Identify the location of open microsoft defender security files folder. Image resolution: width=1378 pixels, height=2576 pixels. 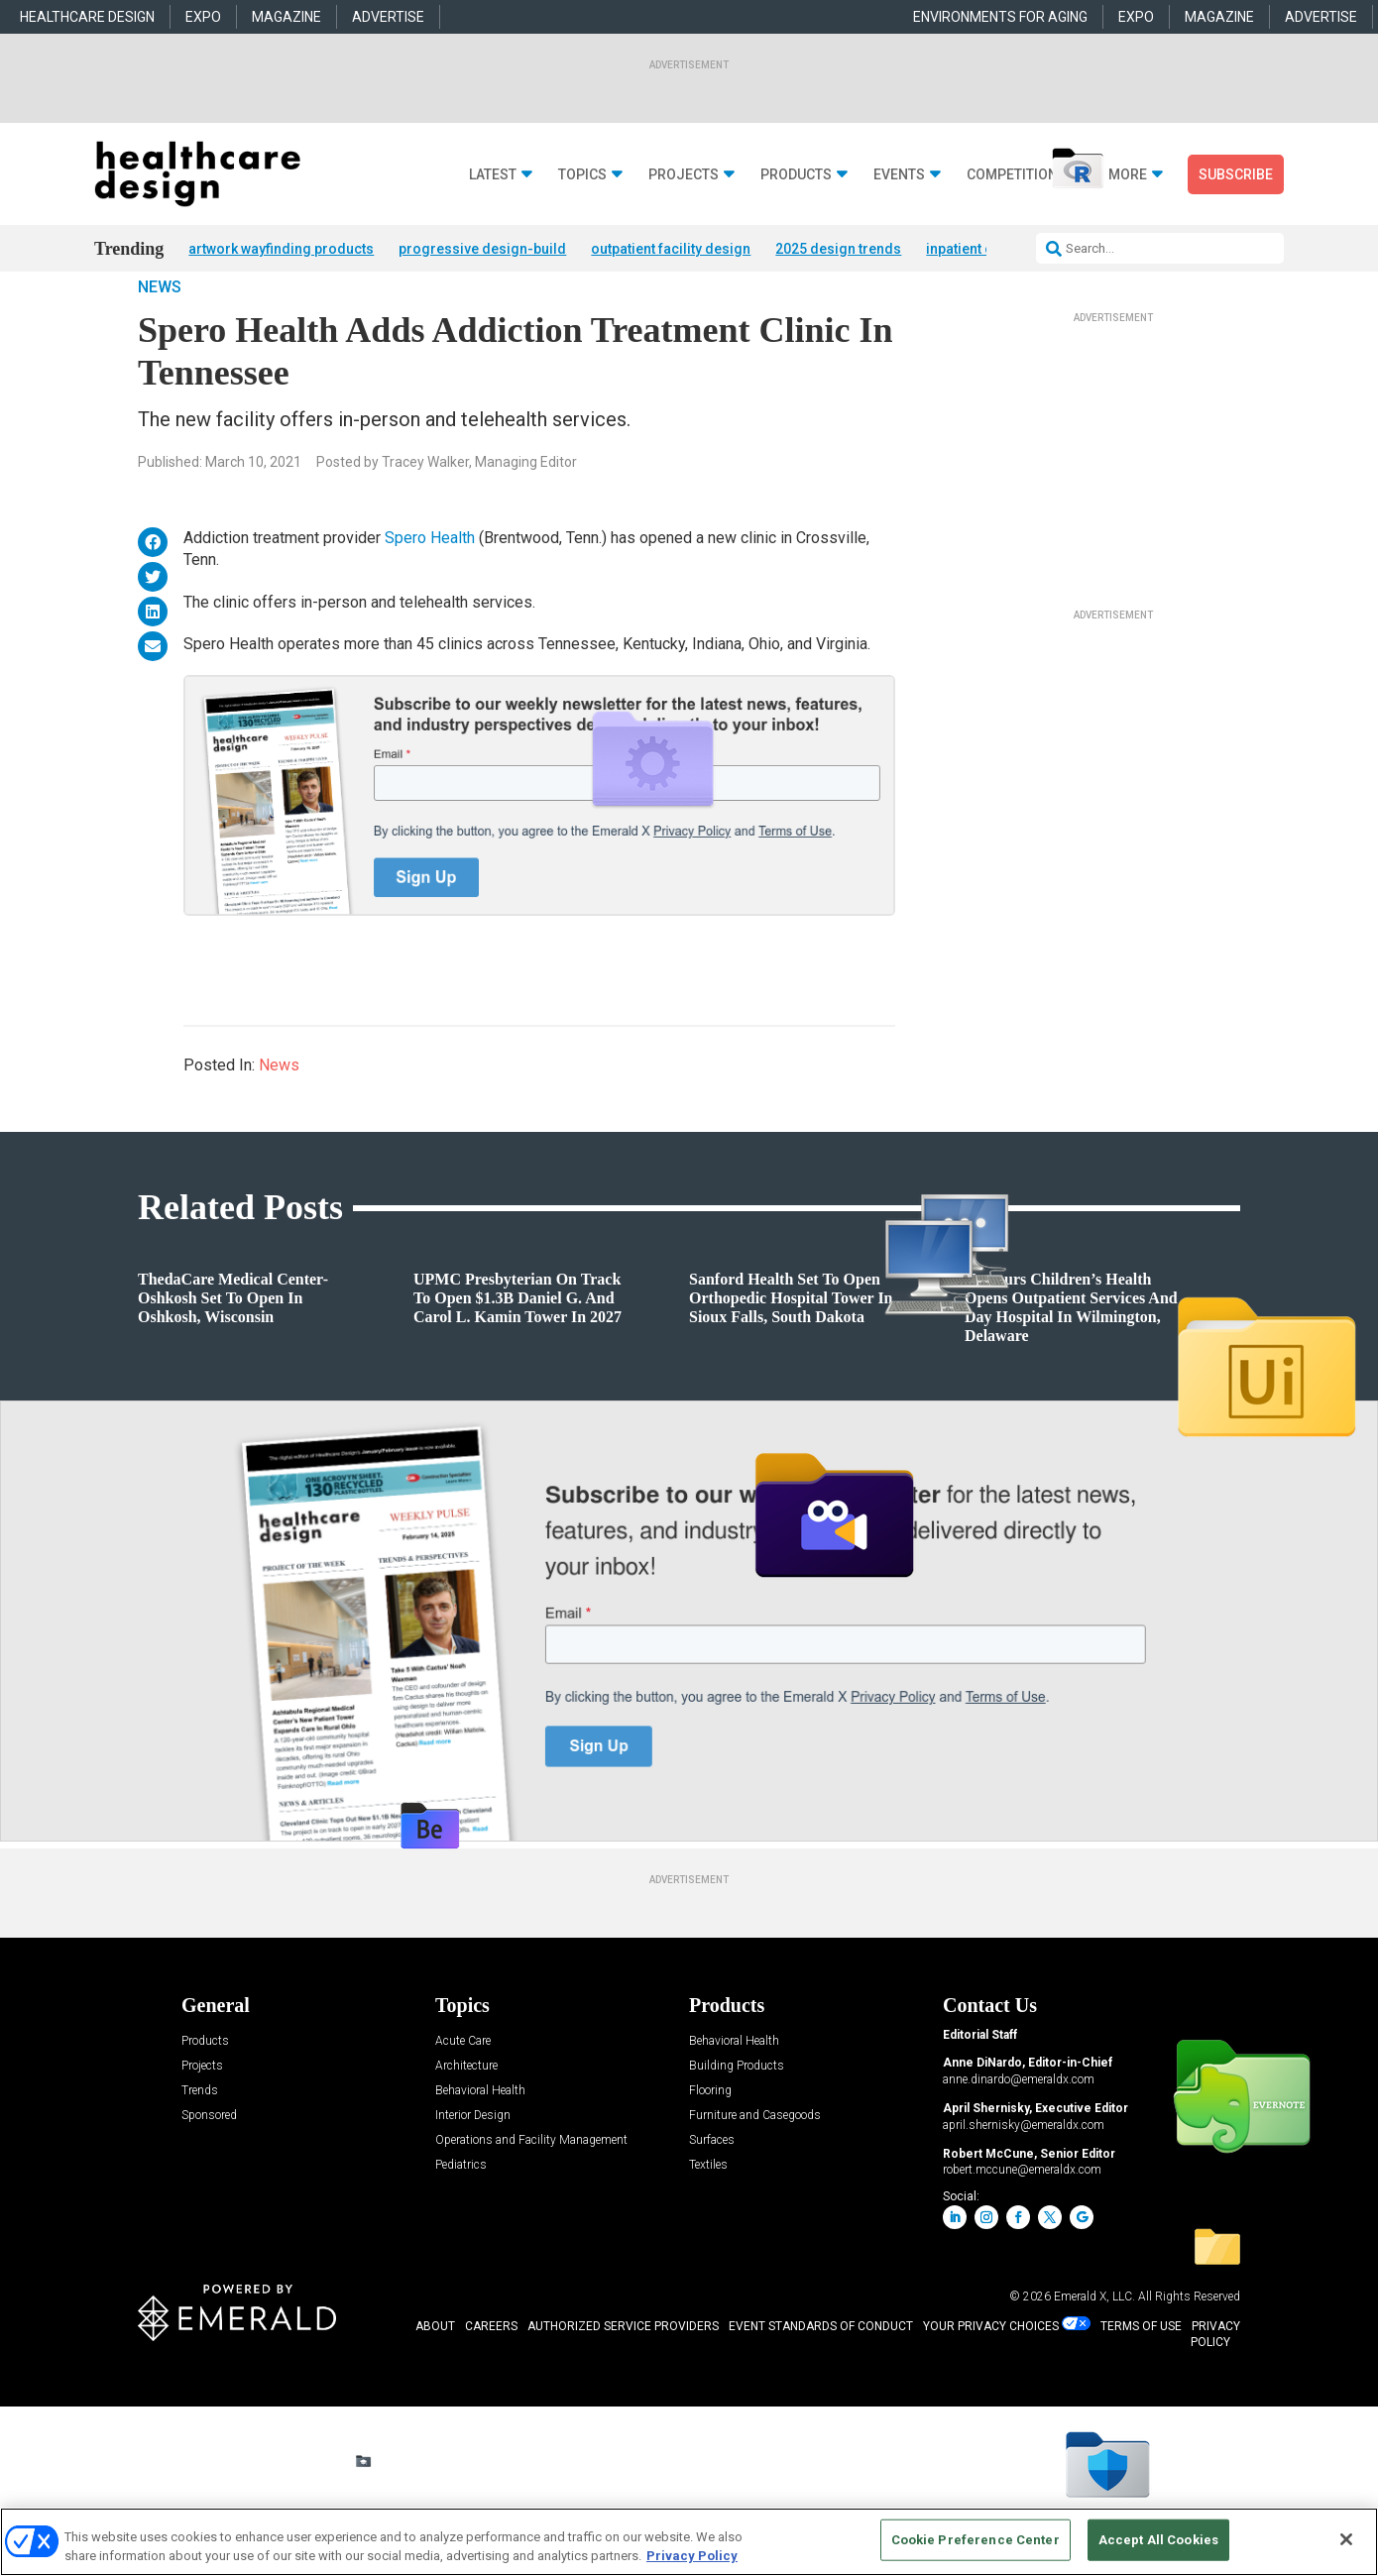
(1107, 2467).